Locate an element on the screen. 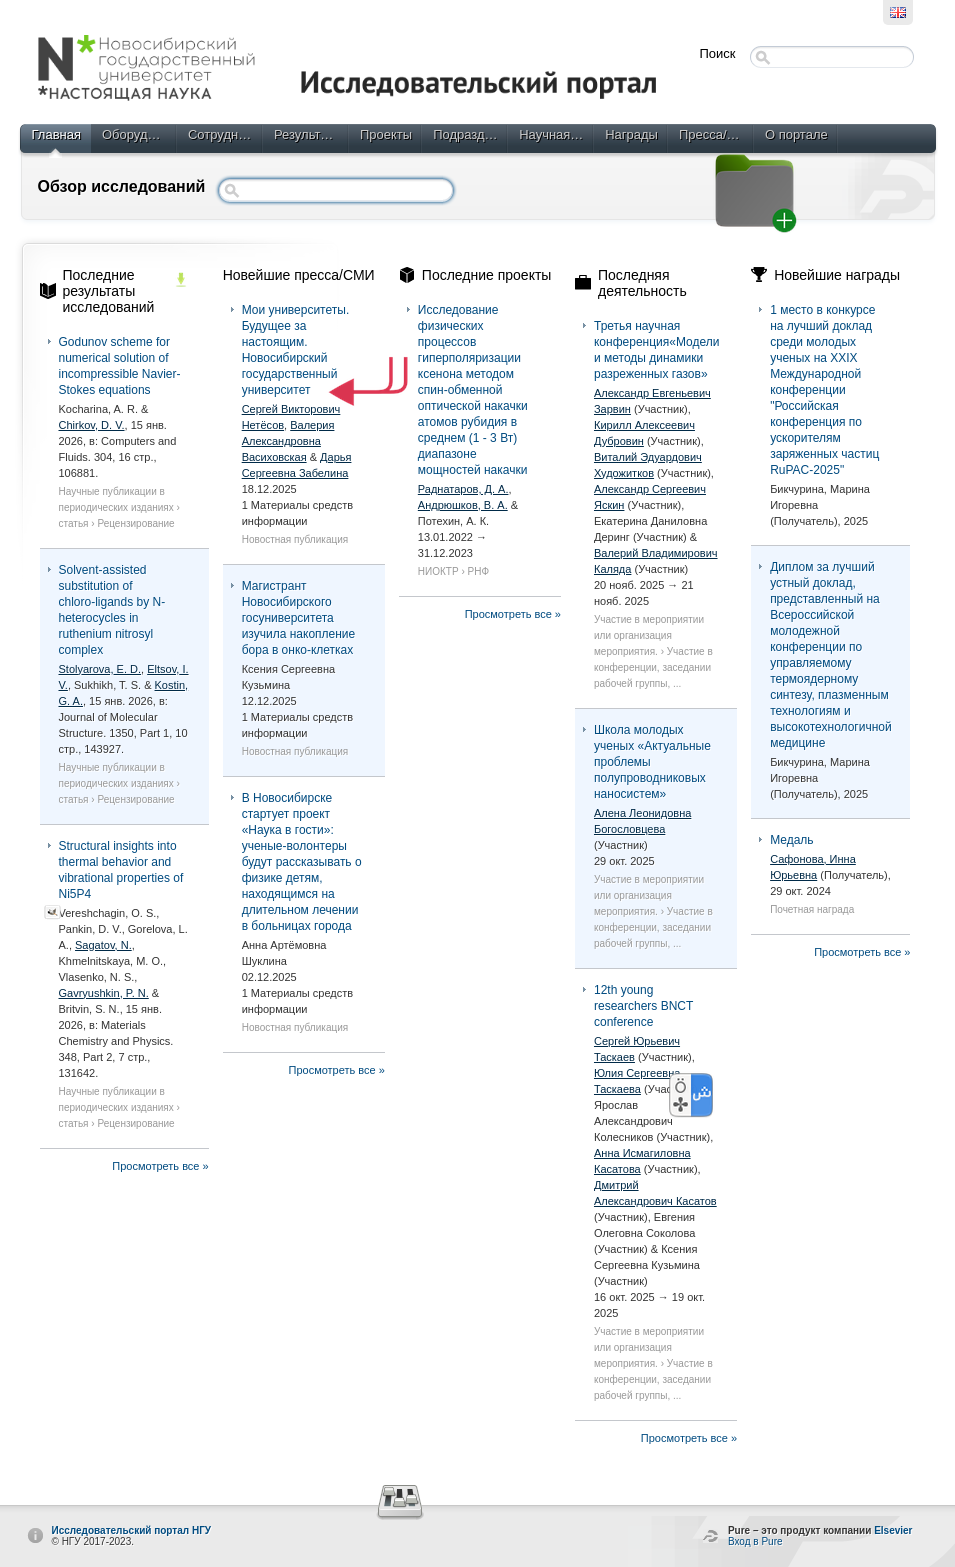 This screenshot has width=955, height=1567. open desktop preferences is located at coordinates (400, 1501).